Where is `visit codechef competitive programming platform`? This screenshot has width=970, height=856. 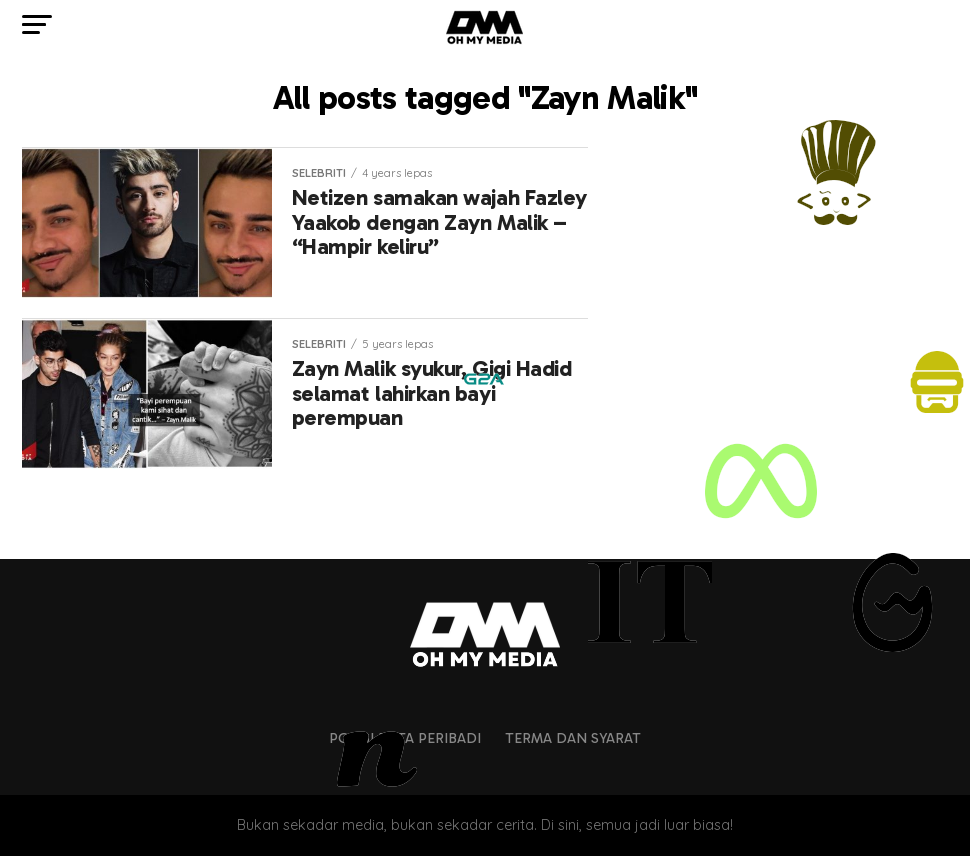 visit codechef competitive programming platform is located at coordinates (836, 172).